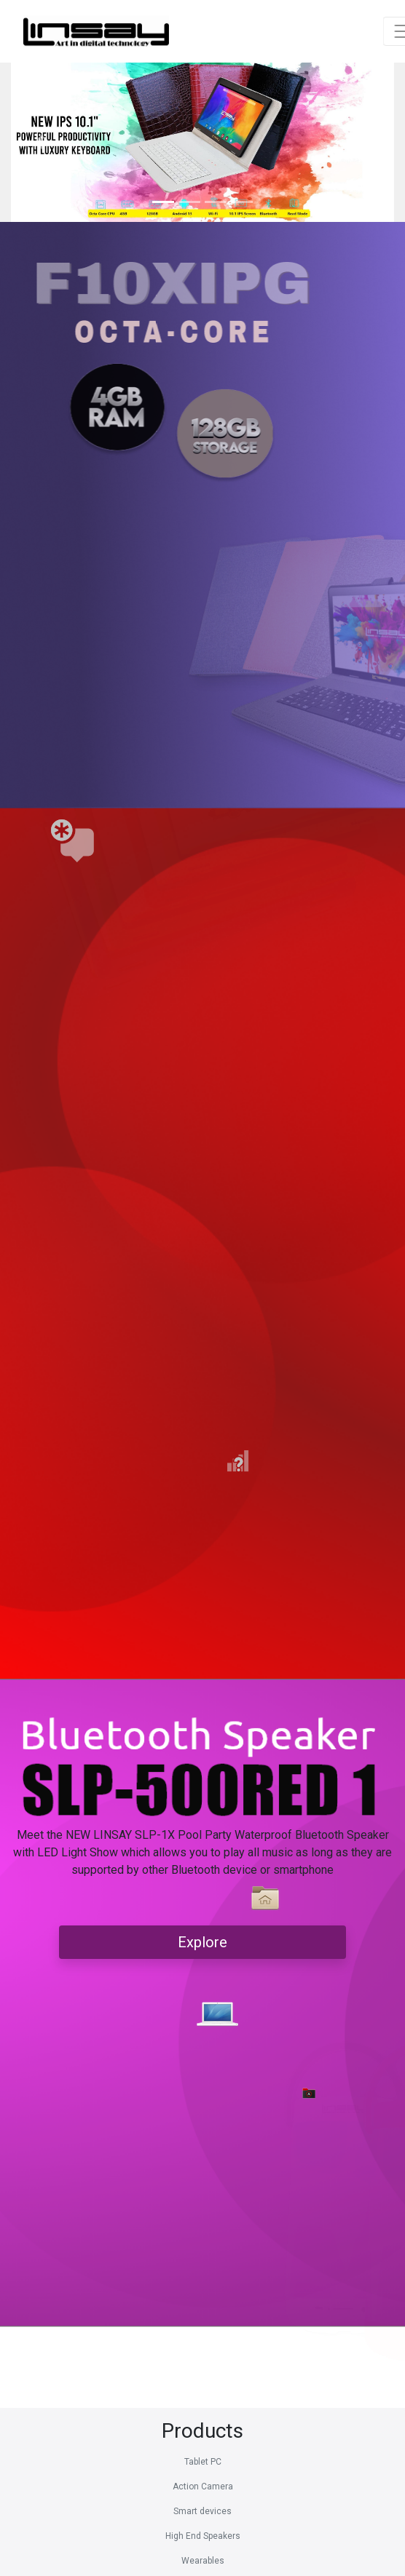 The height and width of the screenshot is (2576, 405). What do you see at coordinates (265, 1899) in the screenshot?
I see `access your home folder` at bounding box center [265, 1899].